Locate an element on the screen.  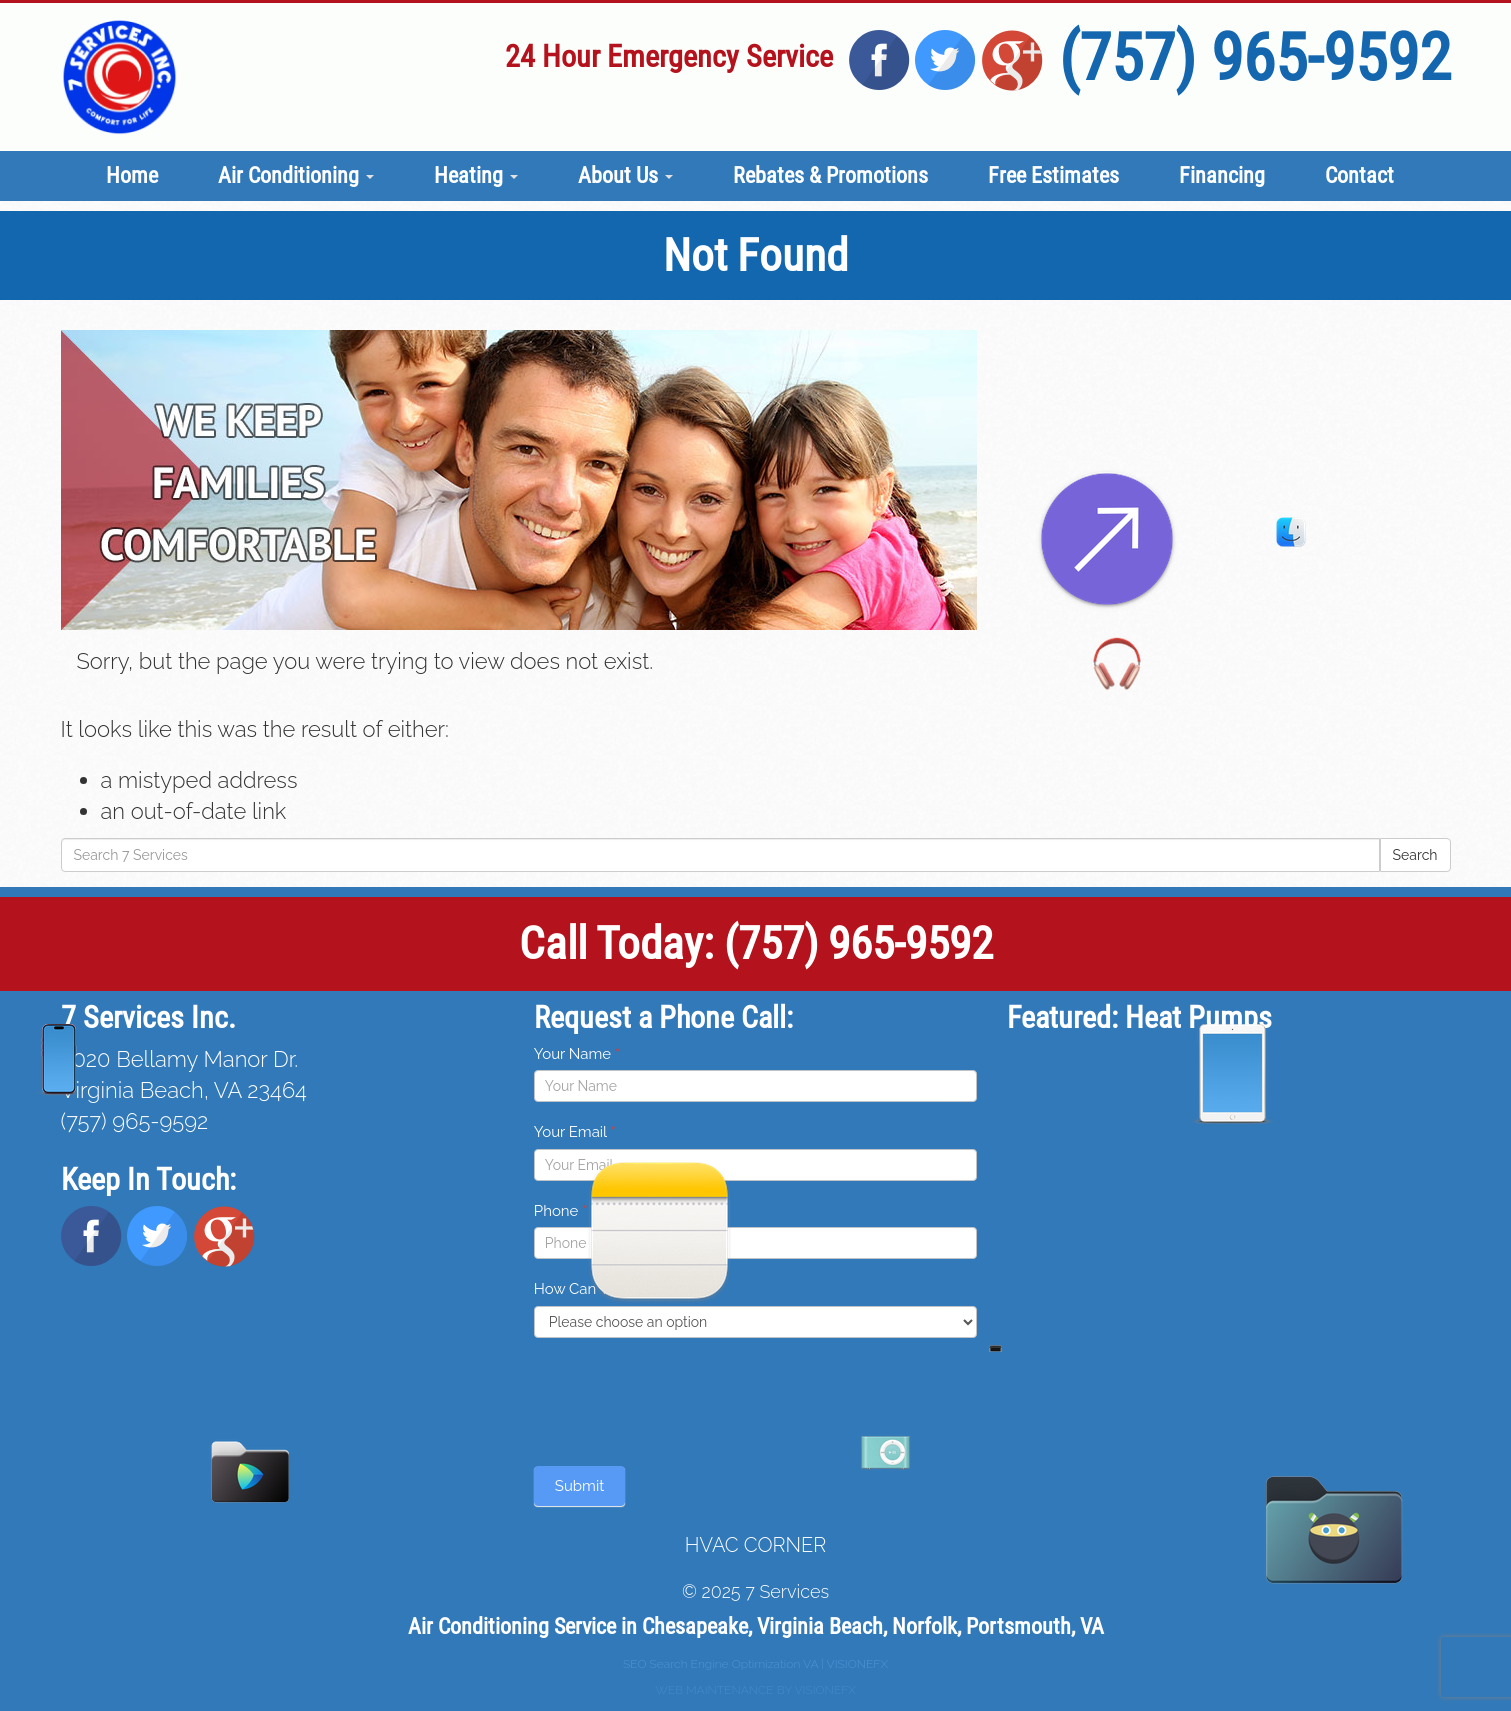
open ninja download manager folder is located at coordinates (1333, 1533).